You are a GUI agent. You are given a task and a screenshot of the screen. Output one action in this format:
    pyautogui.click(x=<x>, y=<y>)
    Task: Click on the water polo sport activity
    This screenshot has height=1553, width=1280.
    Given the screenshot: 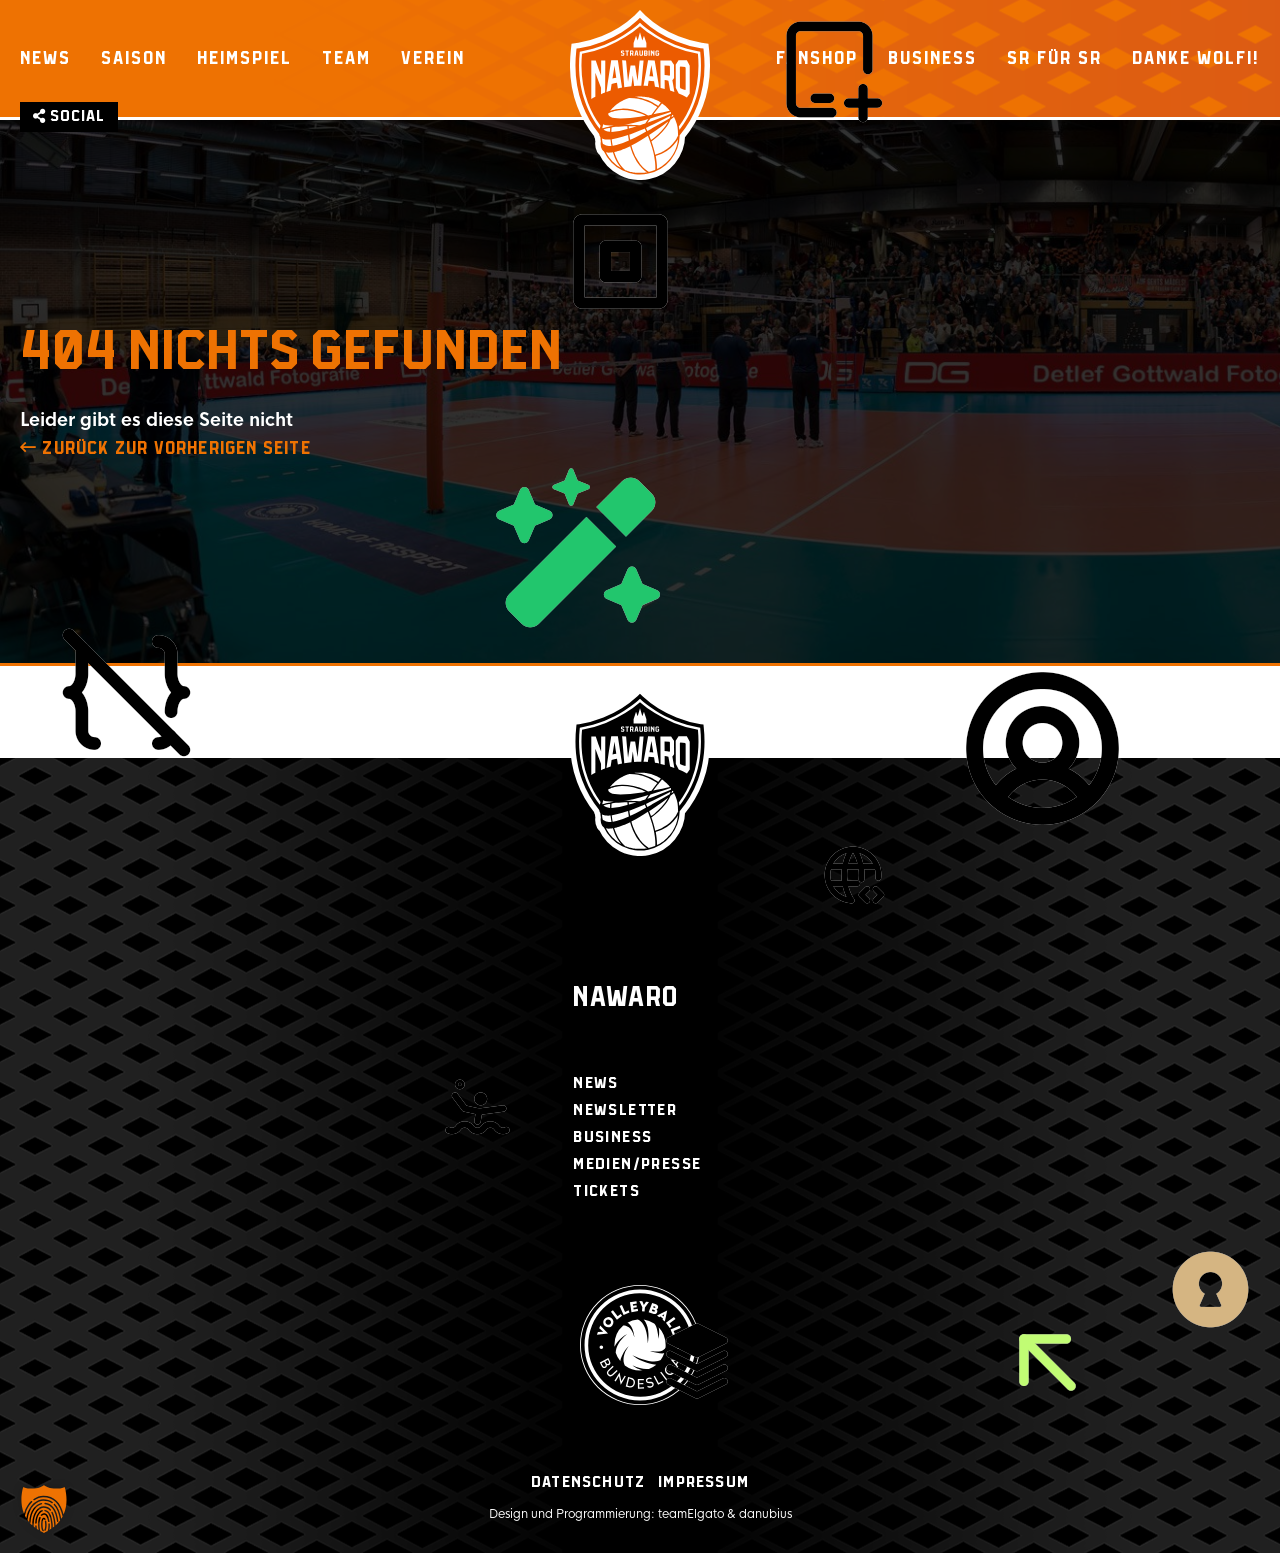 What is the action you would take?
    pyautogui.click(x=477, y=1108)
    